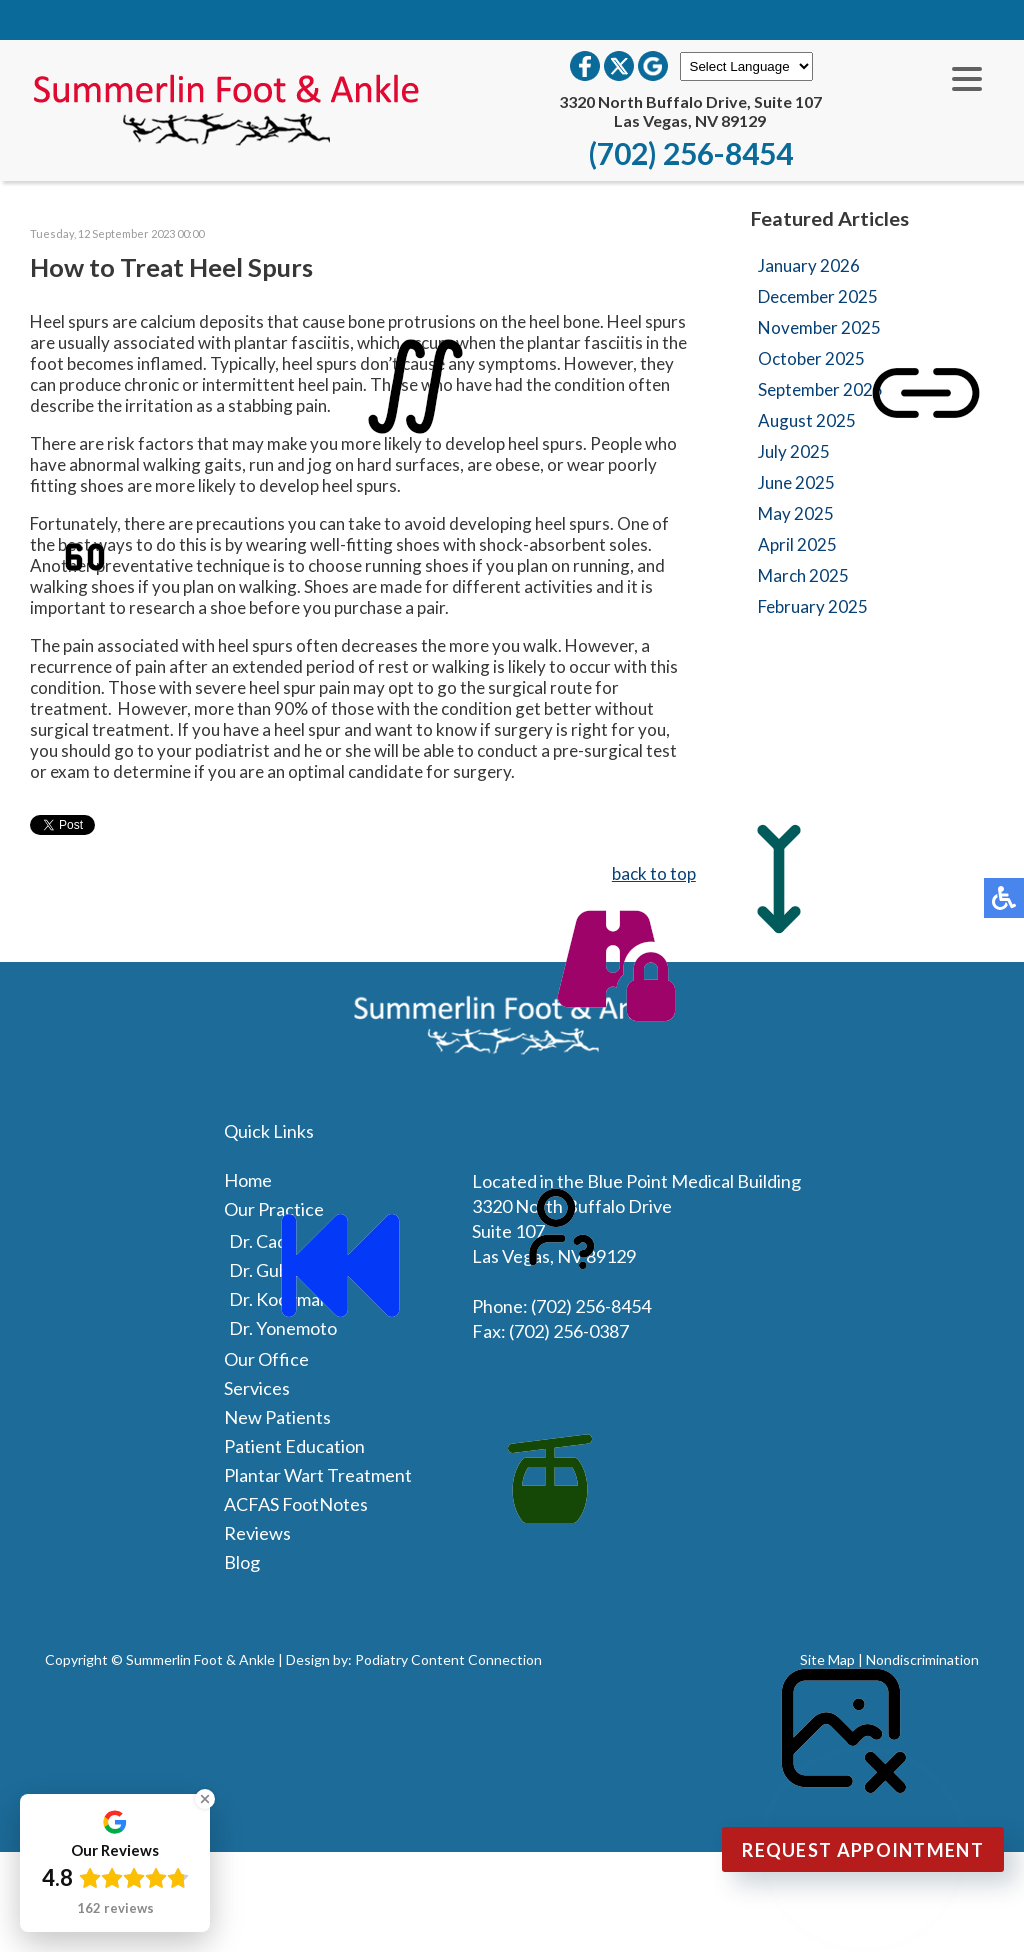  What do you see at coordinates (779, 879) in the screenshot?
I see `scroll down to view more content` at bounding box center [779, 879].